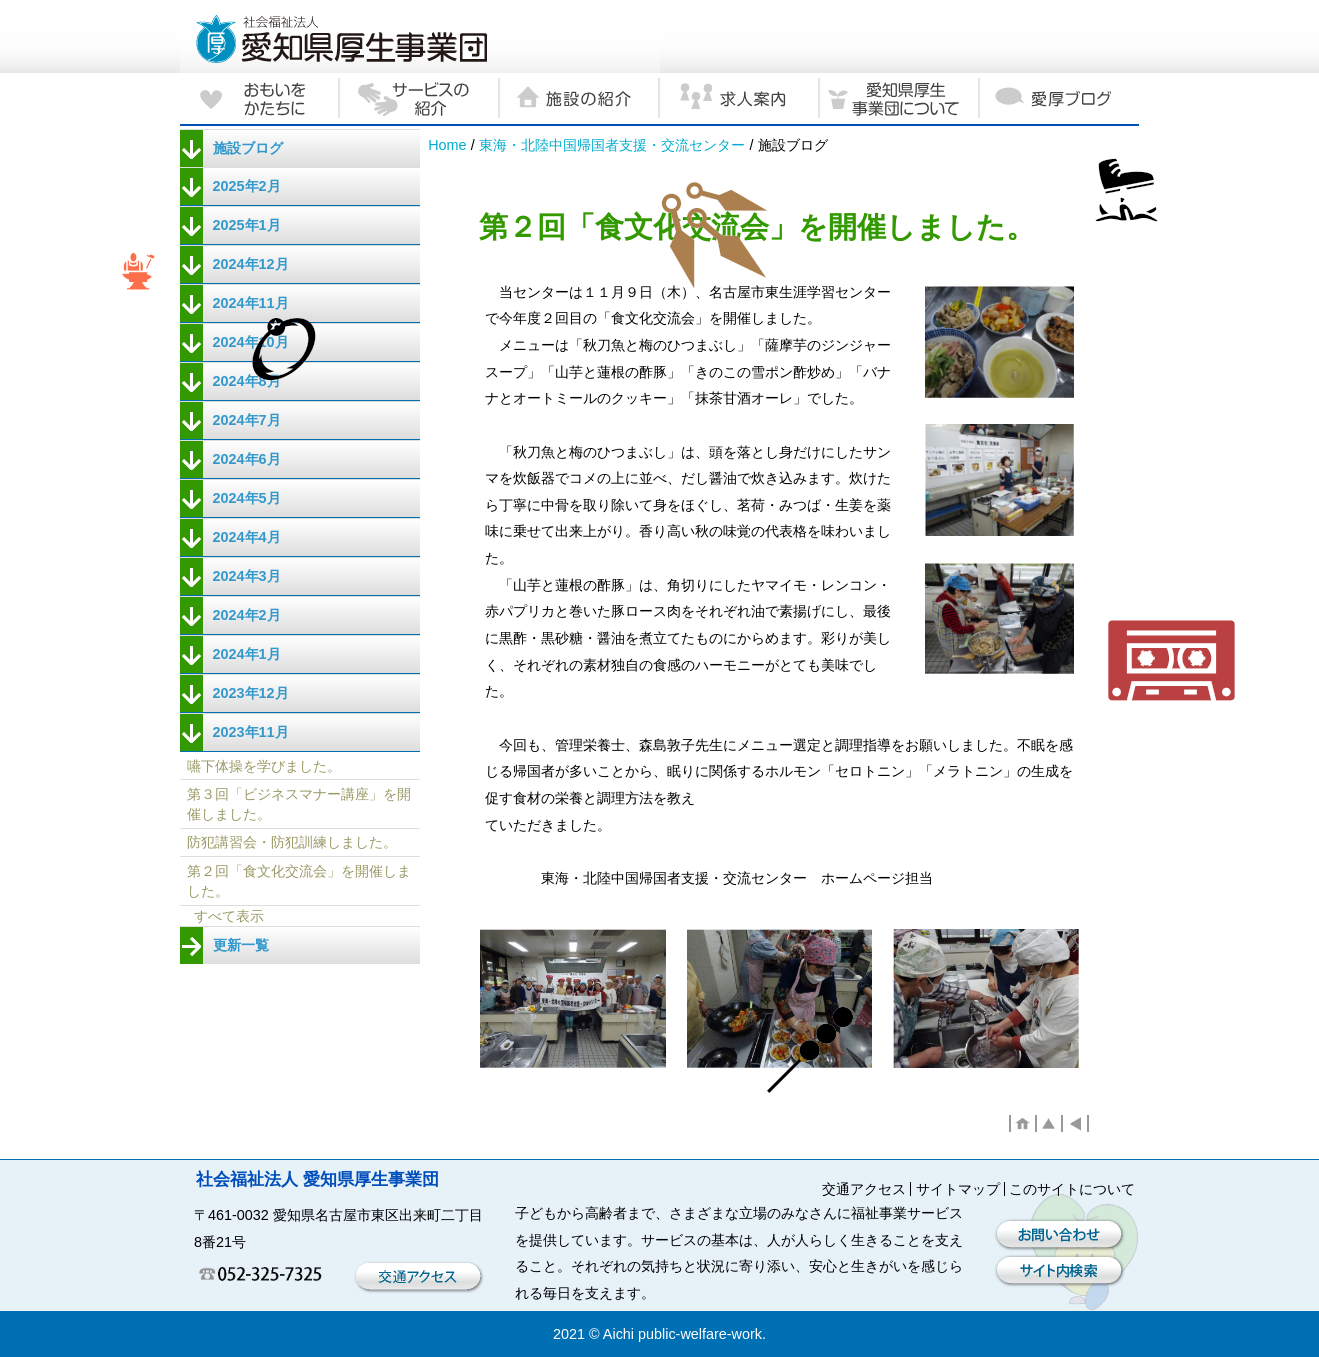 This screenshot has width=1319, height=1357. I want to click on access retro or vintage audio content, so click(1171, 662).